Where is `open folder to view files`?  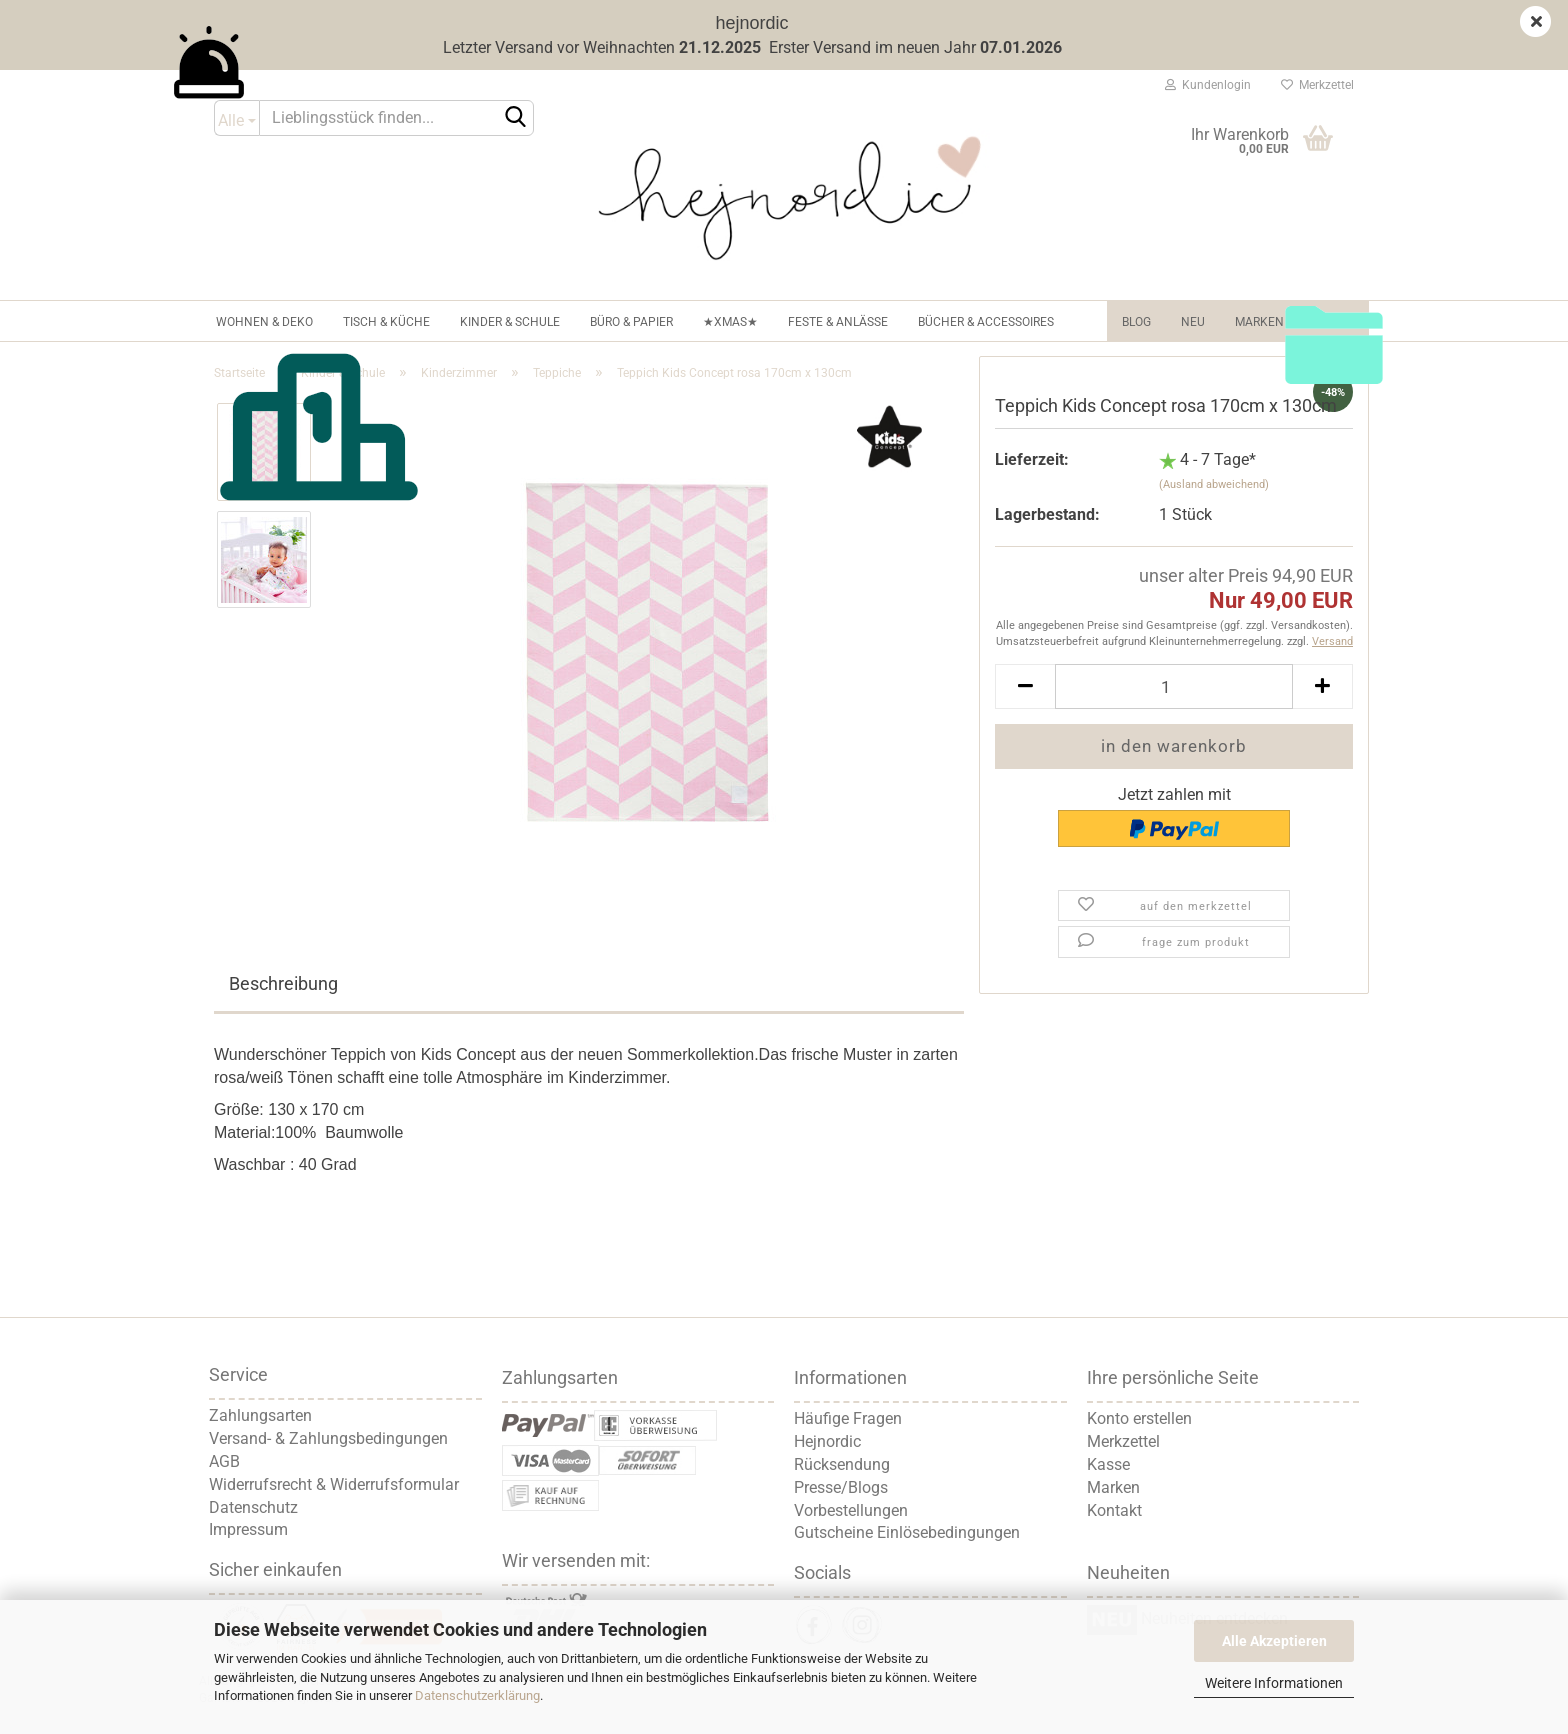
open folder to view files is located at coordinates (1334, 345).